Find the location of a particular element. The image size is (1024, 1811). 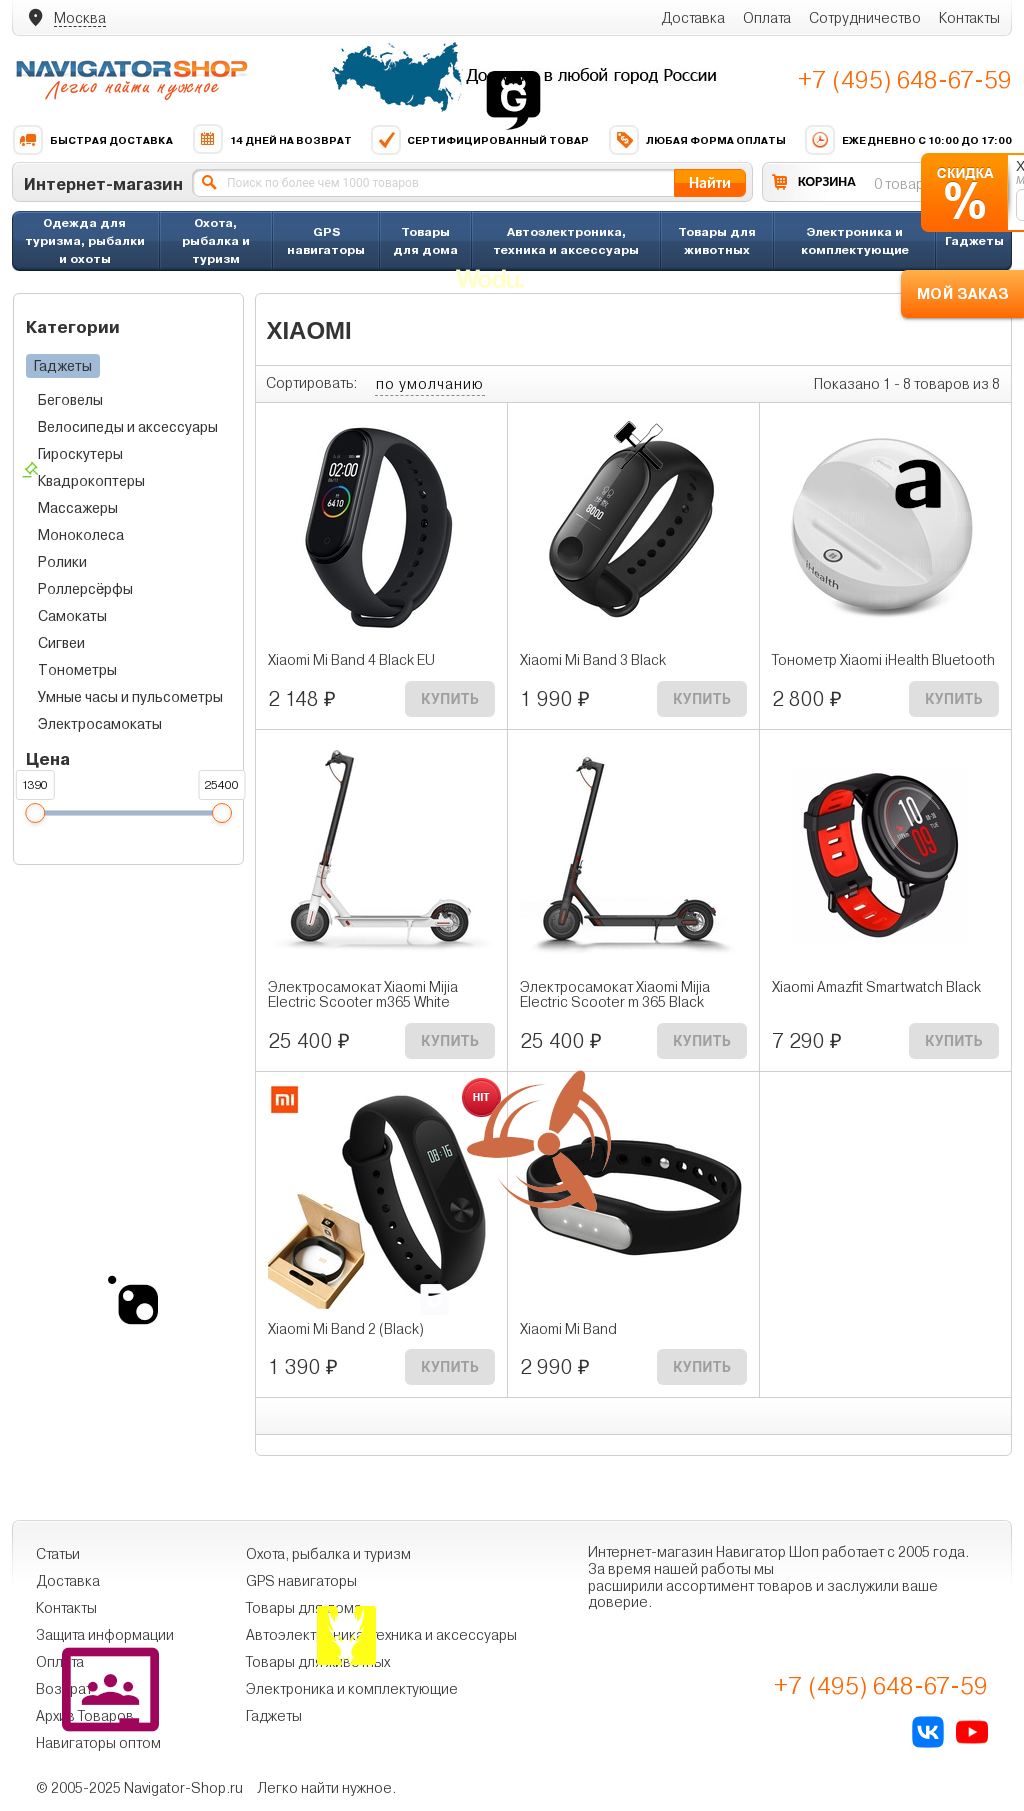

concourse CI/CD platform logo is located at coordinates (539, 1141).